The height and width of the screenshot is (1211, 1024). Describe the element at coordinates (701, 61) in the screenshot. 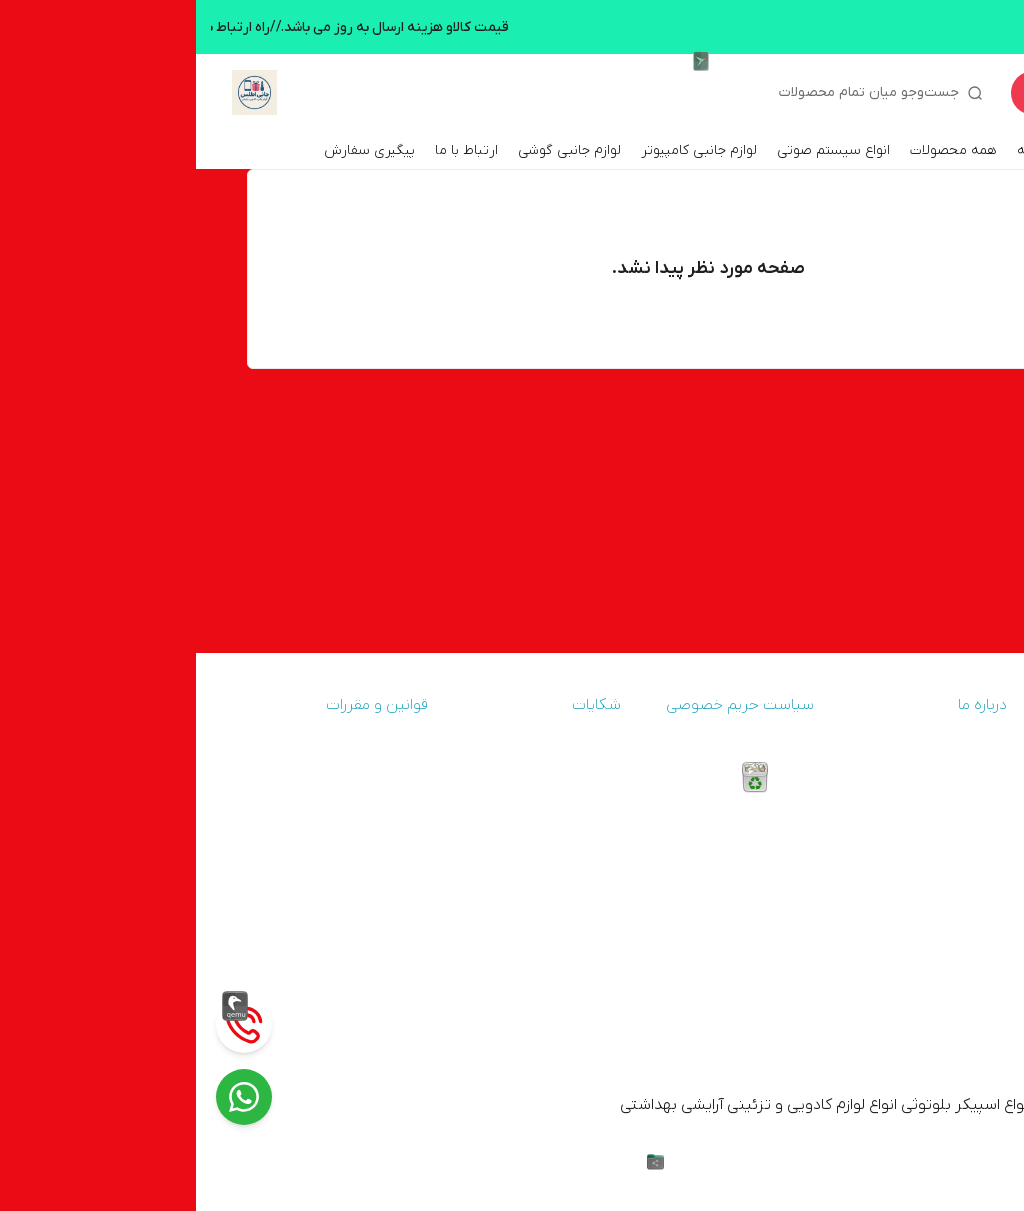

I see `a snap package file for linux software installation` at that location.